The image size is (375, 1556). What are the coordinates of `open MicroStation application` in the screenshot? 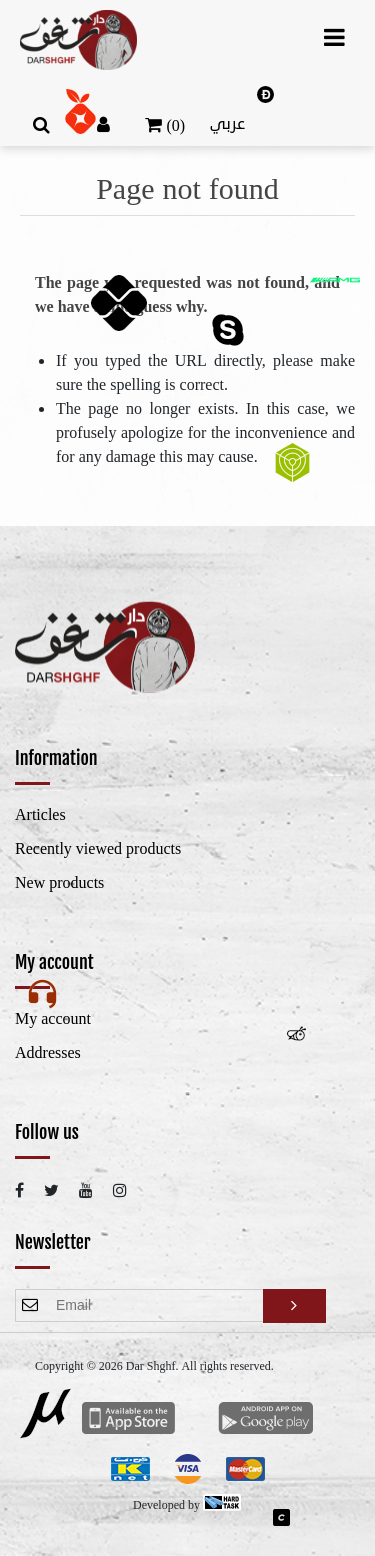 It's located at (45, 1413).